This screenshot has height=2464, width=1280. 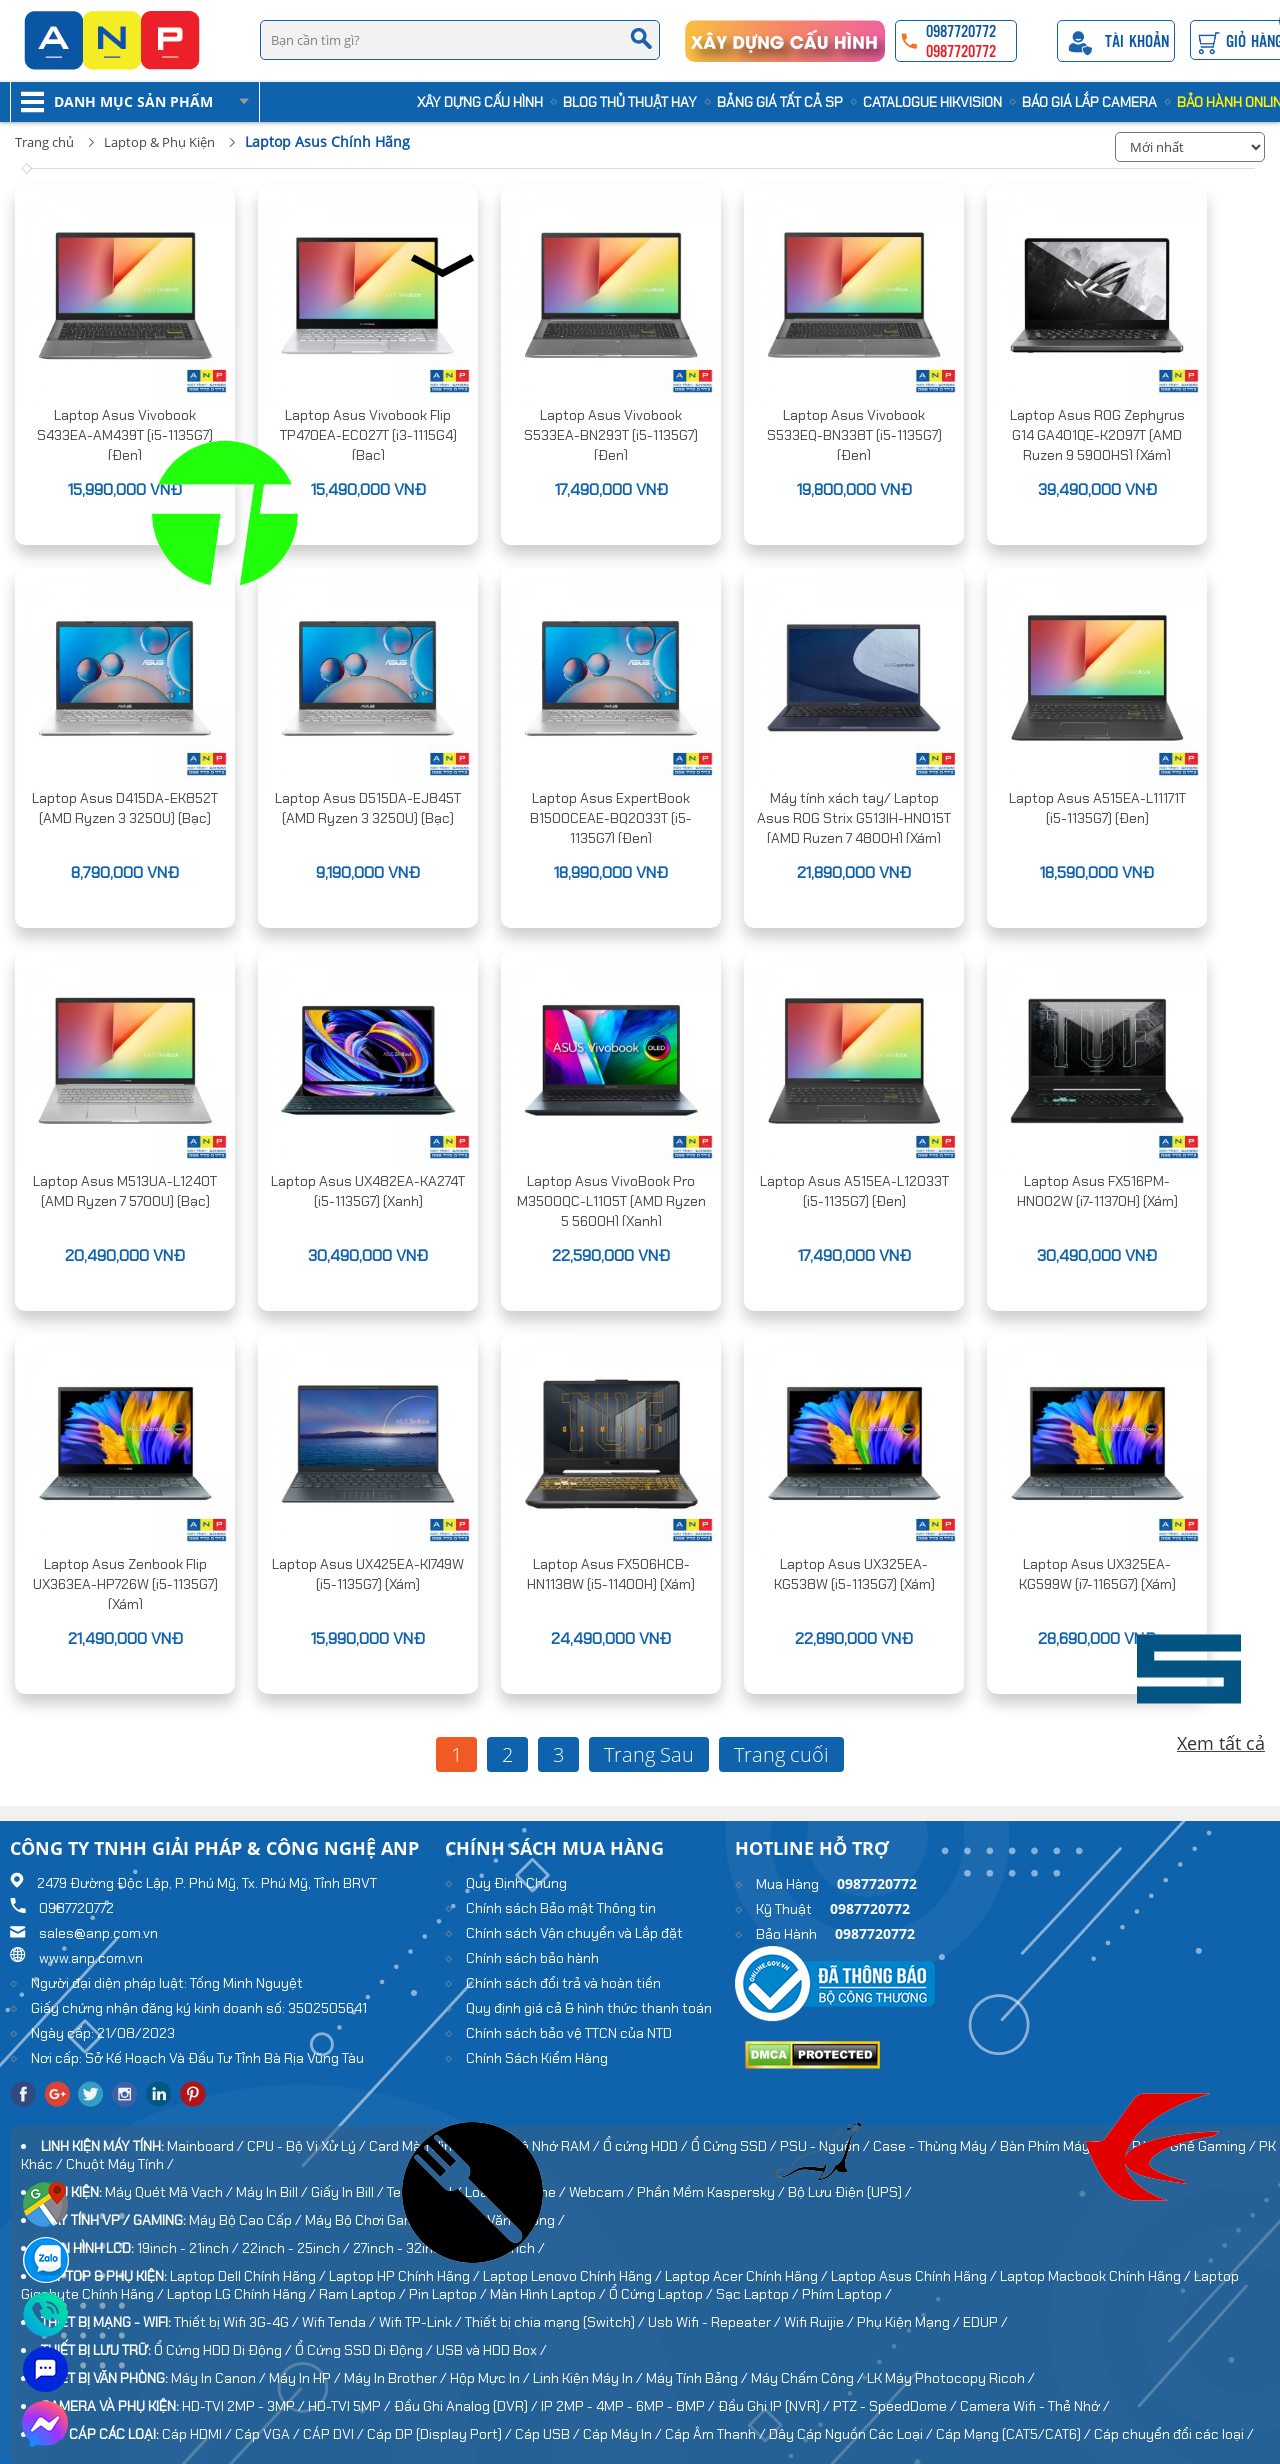 I want to click on mariadb foundation logo, so click(x=817, y=2151).